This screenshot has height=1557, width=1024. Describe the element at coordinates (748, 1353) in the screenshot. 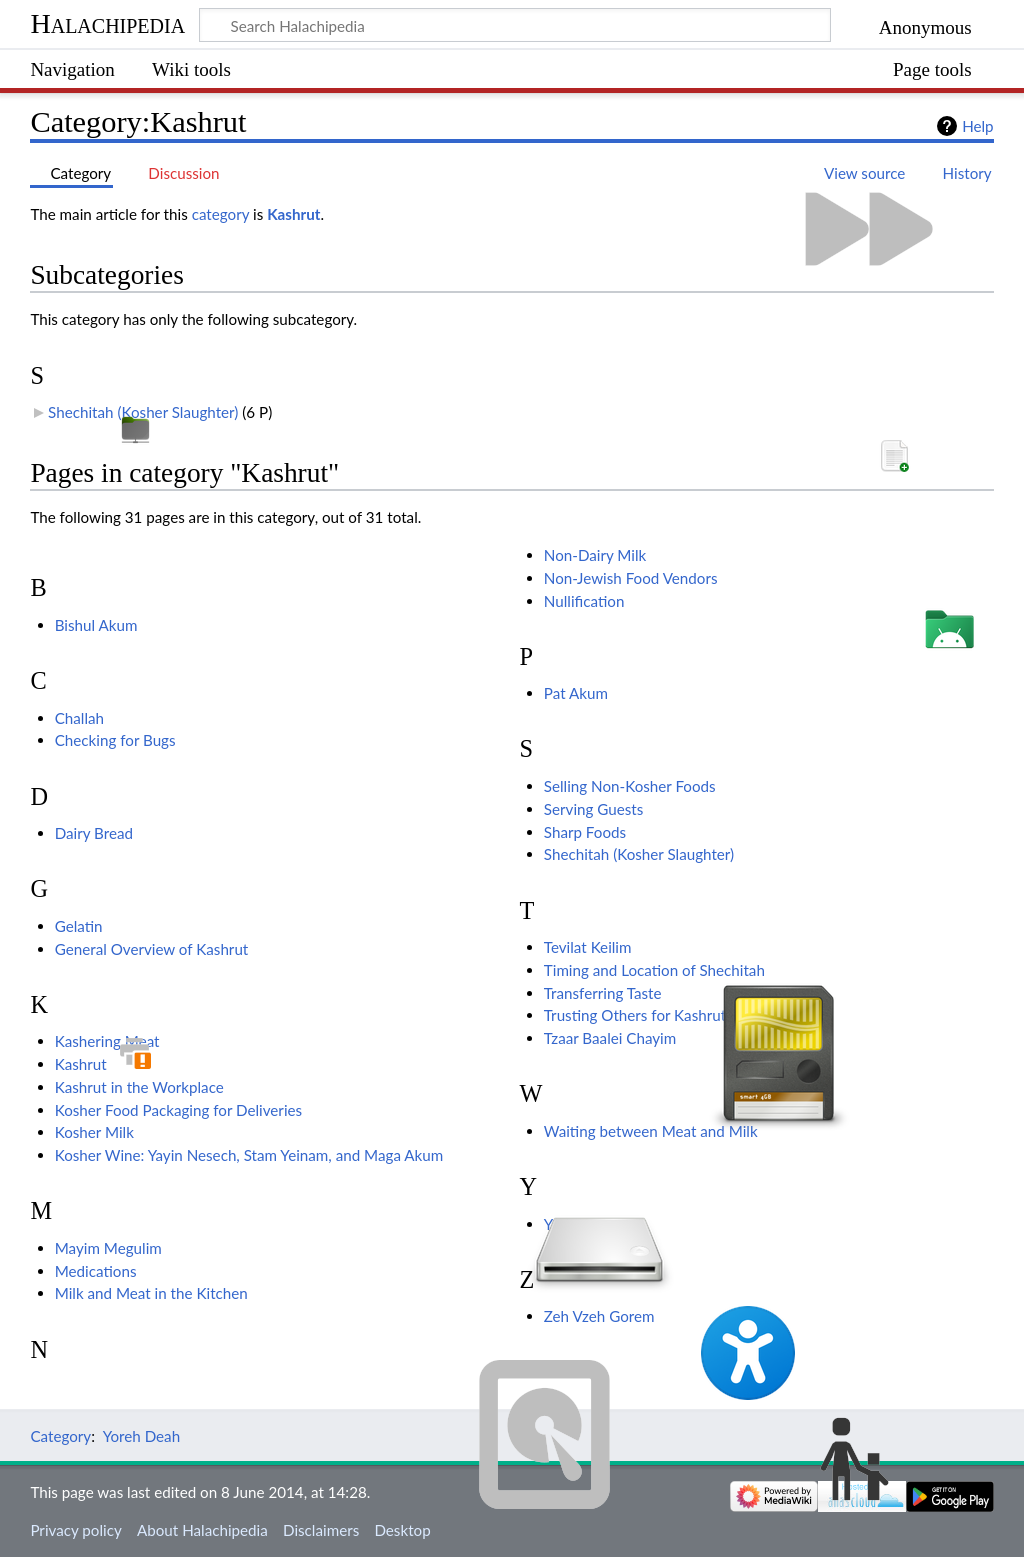

I see `access accessibility settings` at that location.